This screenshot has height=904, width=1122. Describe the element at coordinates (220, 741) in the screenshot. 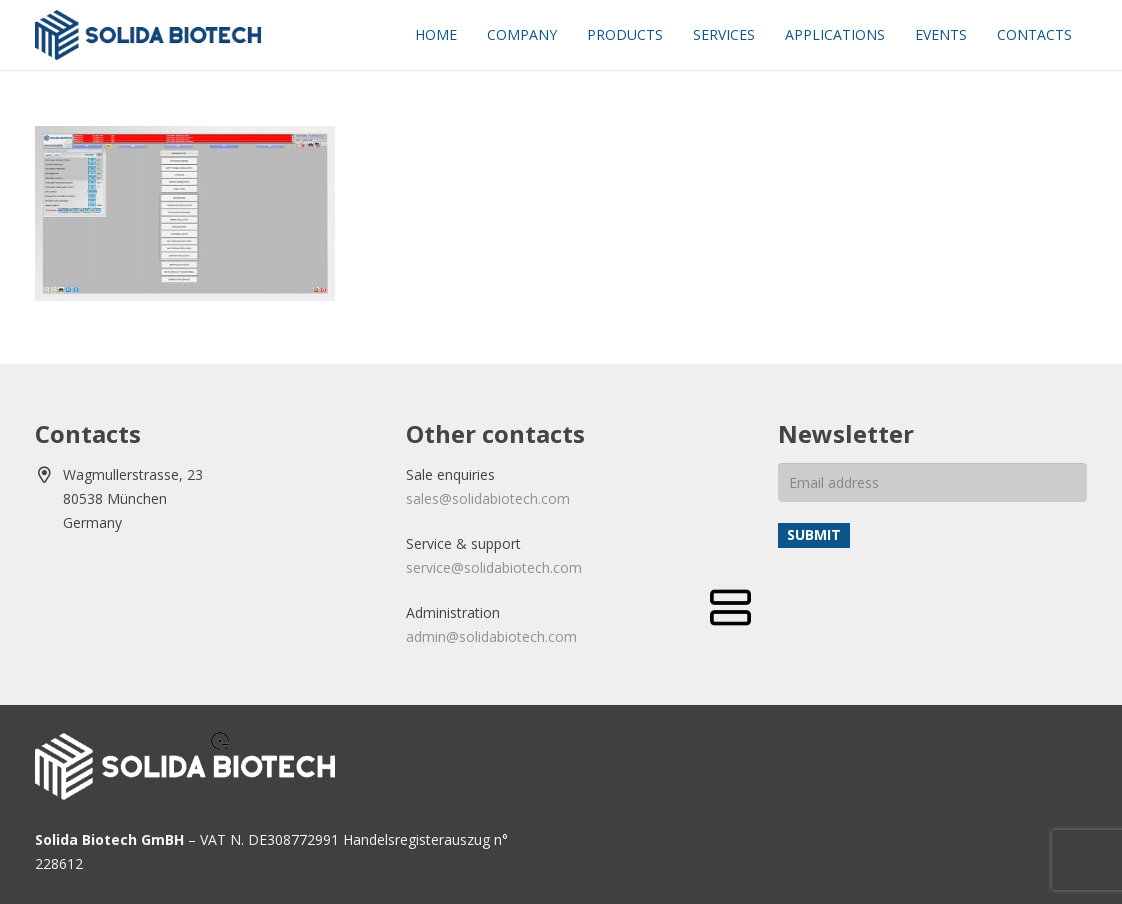

I see `view issue tracking timeline` at that location.